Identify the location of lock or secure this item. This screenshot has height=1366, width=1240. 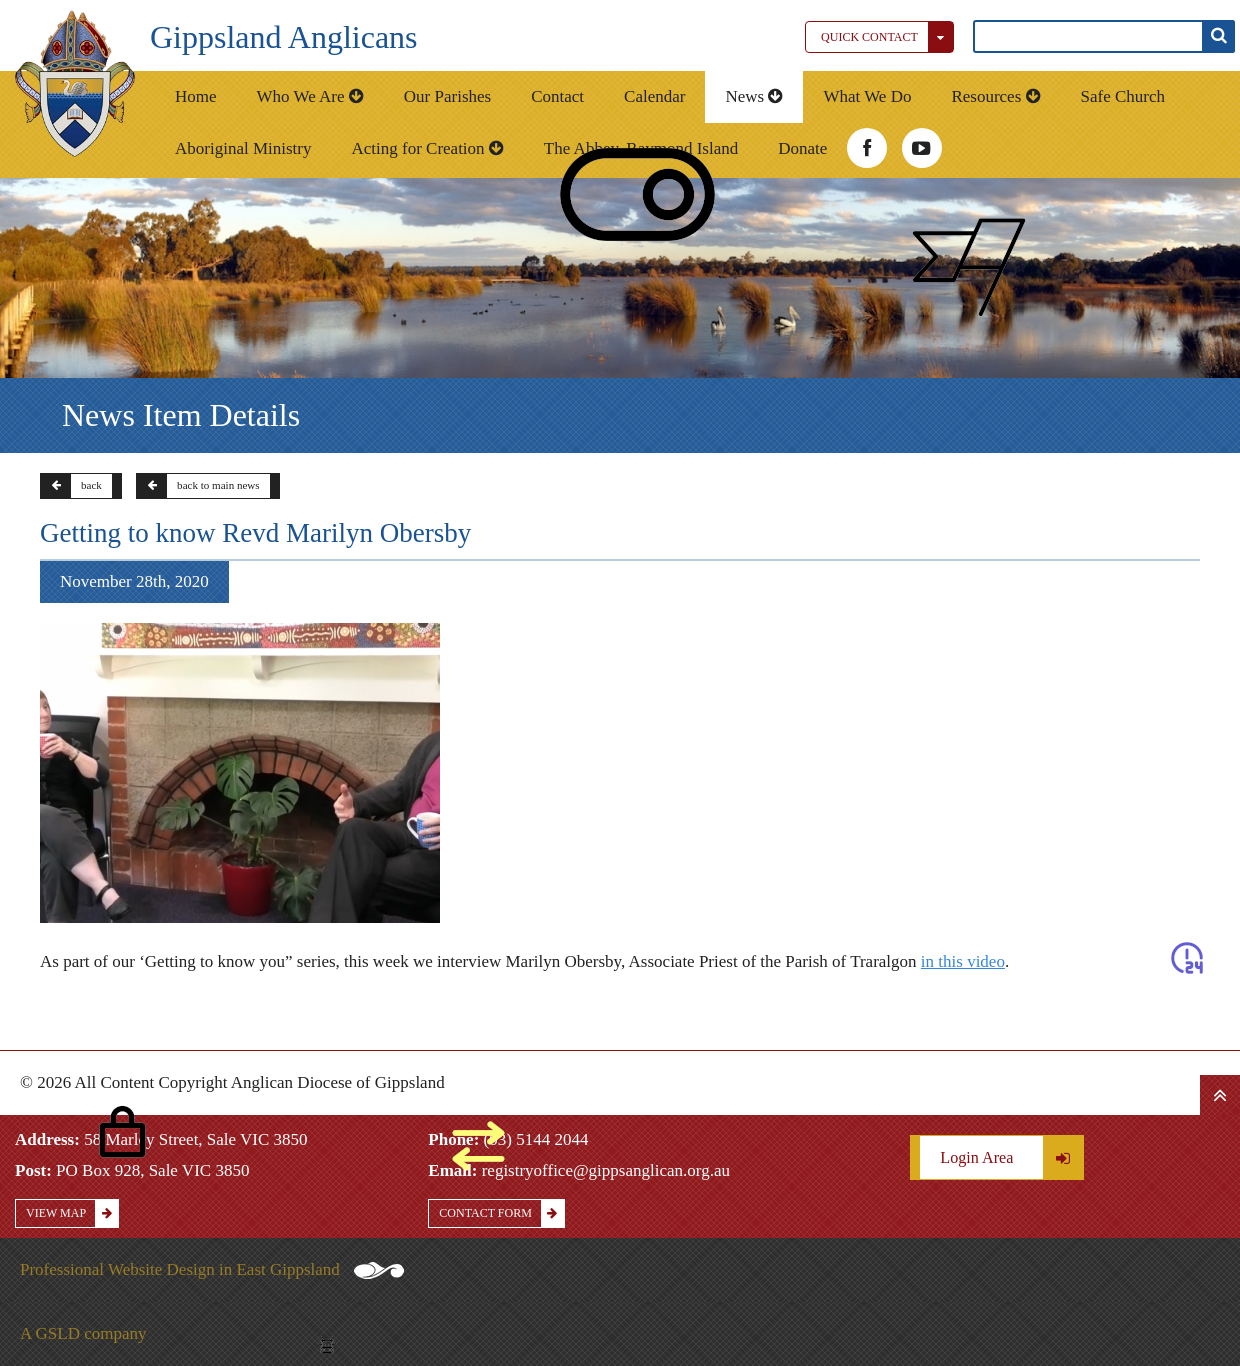
(122, 1134).